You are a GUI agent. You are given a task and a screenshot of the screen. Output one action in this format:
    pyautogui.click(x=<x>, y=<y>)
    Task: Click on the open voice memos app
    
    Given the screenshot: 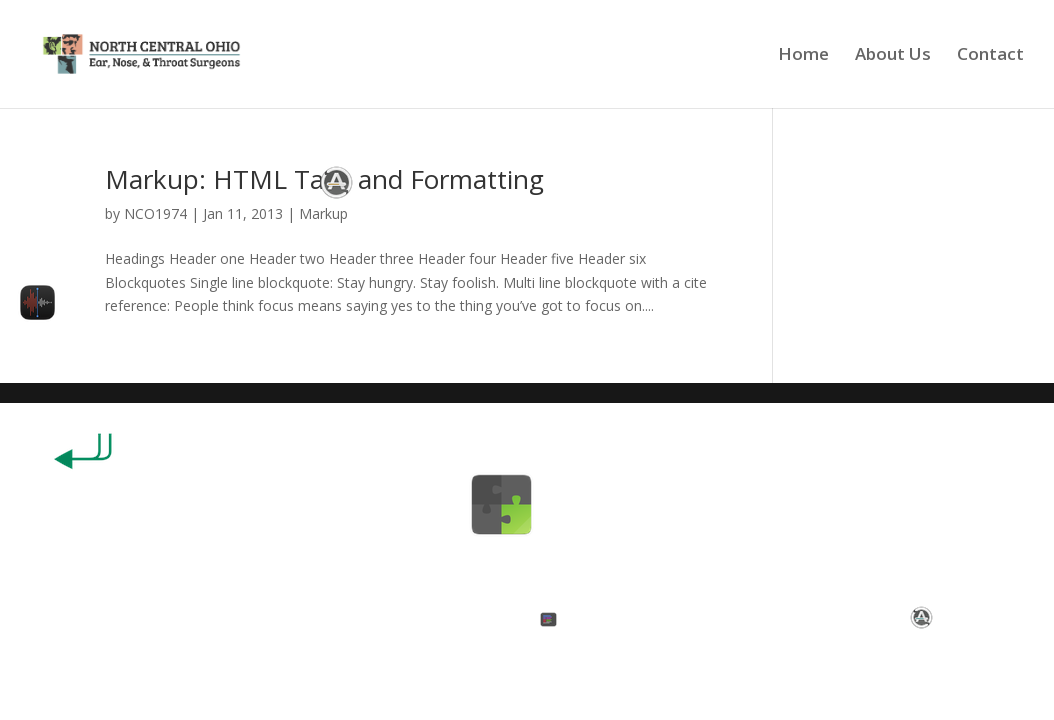 What is the action you would take?
    pyautogui.click(x=37, y=302)
    